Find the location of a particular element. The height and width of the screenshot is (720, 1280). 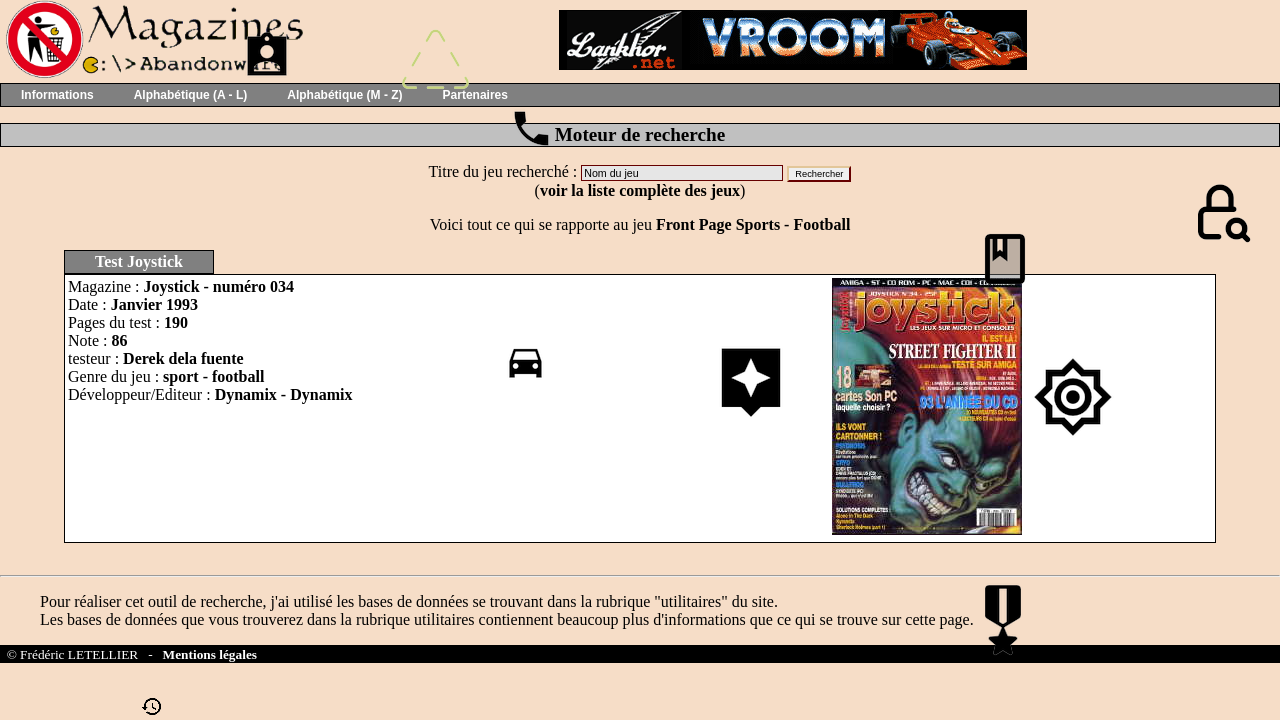

search for locked or encrypted files is located at coordinates (1220, 212).